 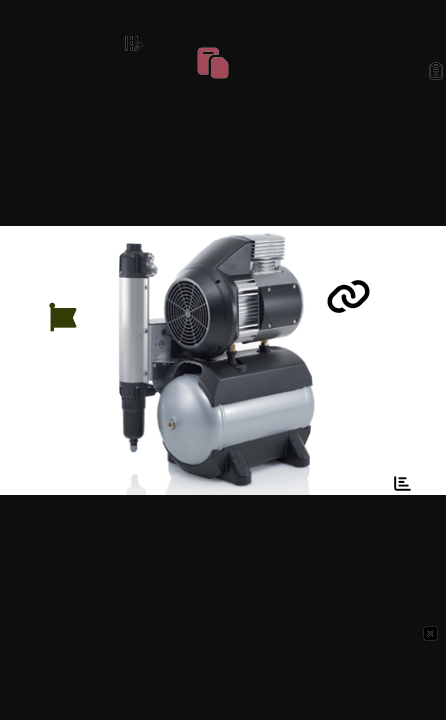 I want to click on view analytics or statistics, so click(x=402, y=483).